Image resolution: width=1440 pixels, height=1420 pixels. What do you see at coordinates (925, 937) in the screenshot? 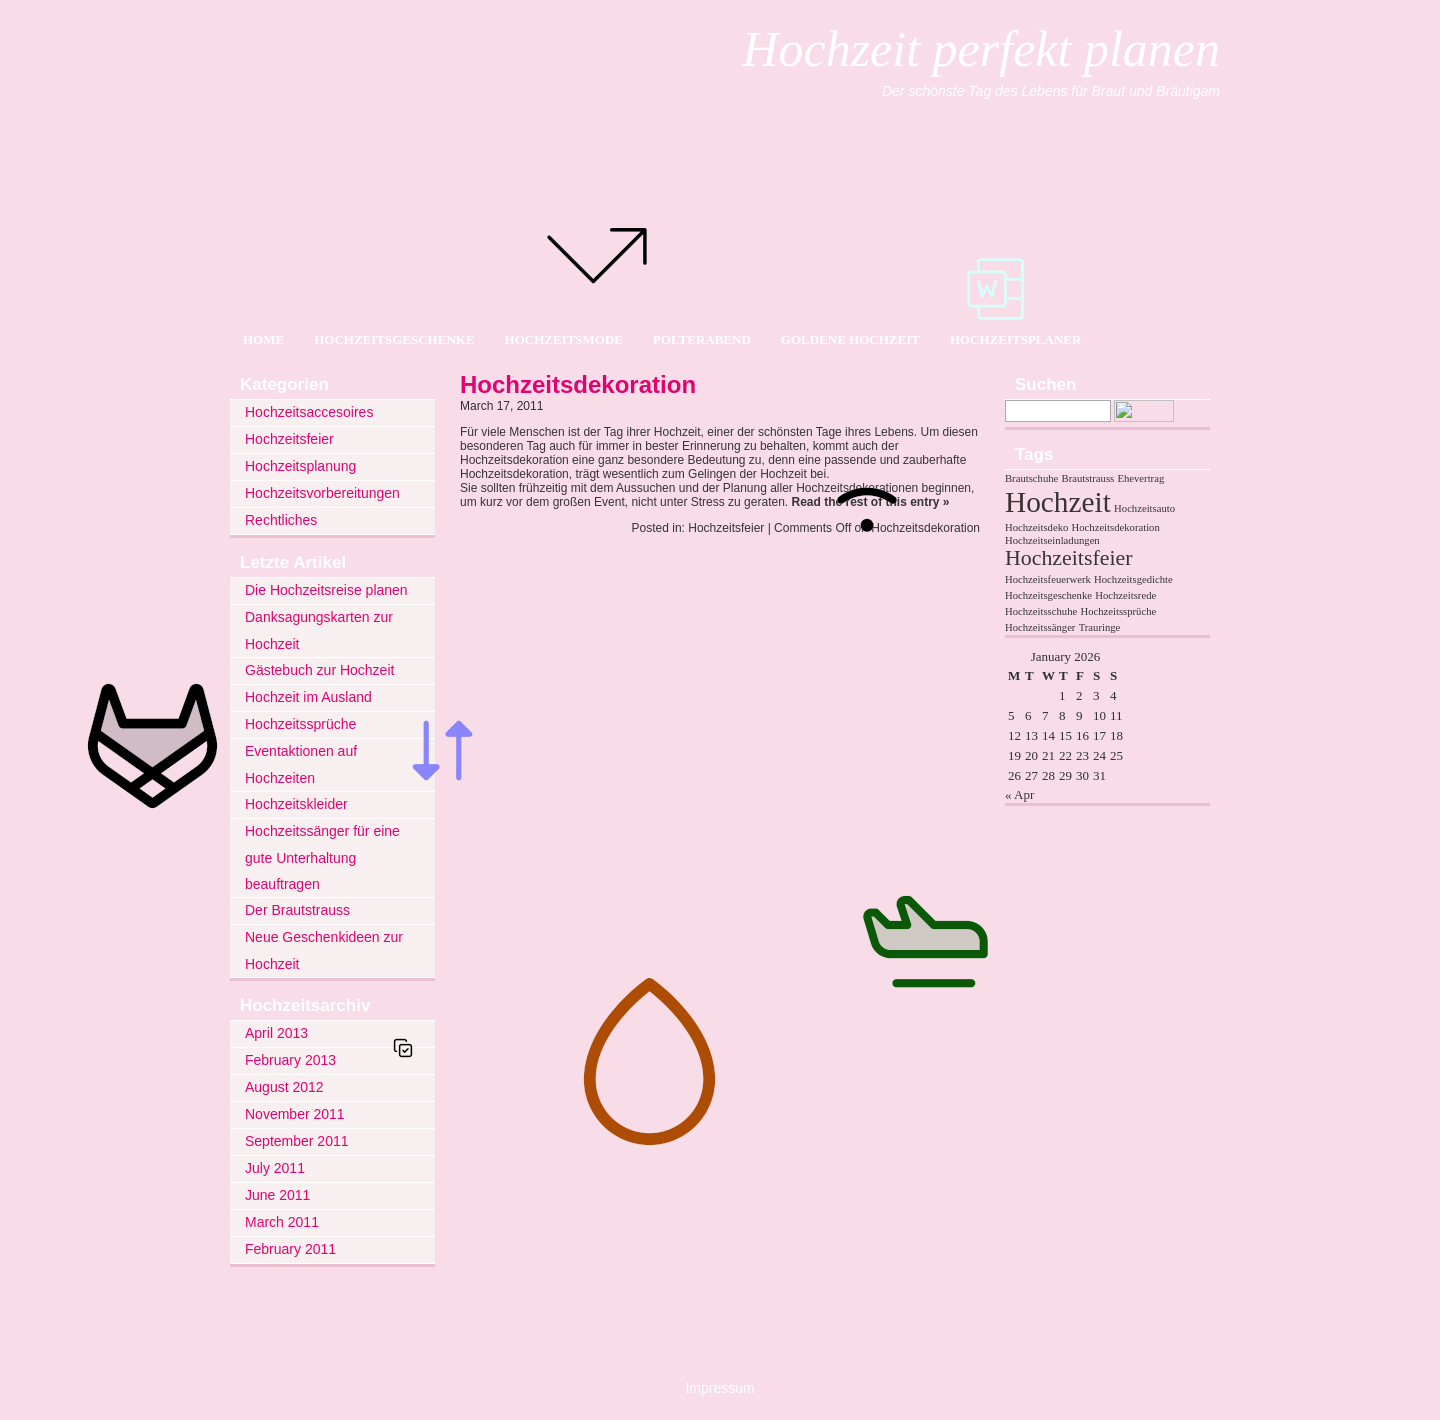
I see `indicates flight mode is active` at bounding box center [925, 937].